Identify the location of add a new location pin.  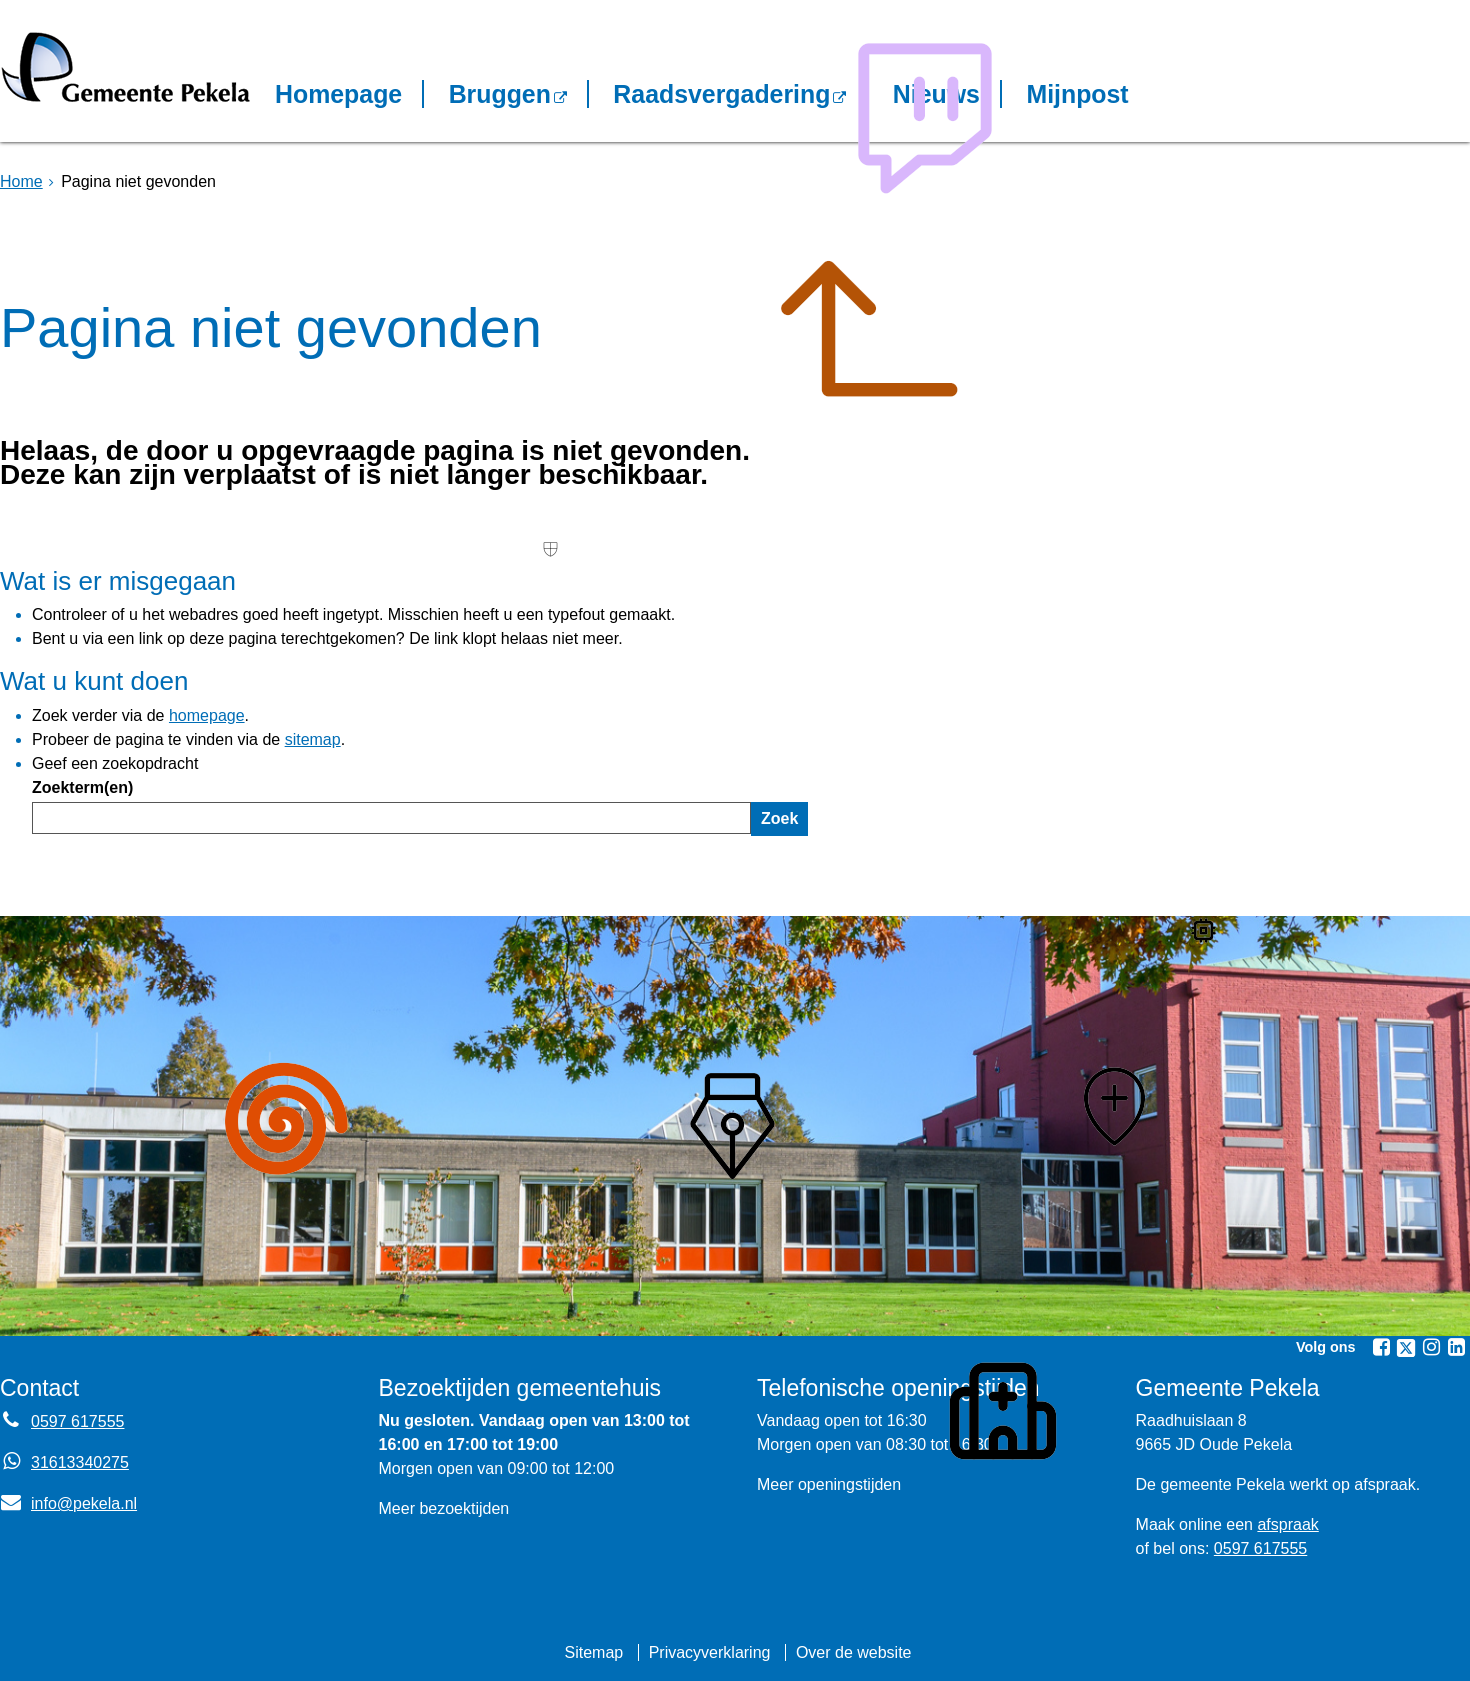
(1114, 1106).